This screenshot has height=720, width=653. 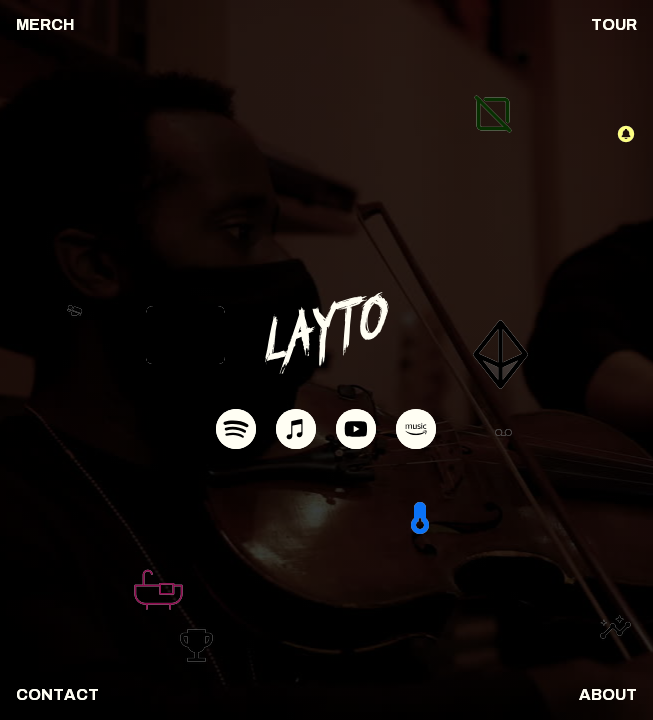 What do you see at coordinates (500, 354) in the screenshot?
I see `view ethereum wallet or balance` at bounding box center [500, 354].